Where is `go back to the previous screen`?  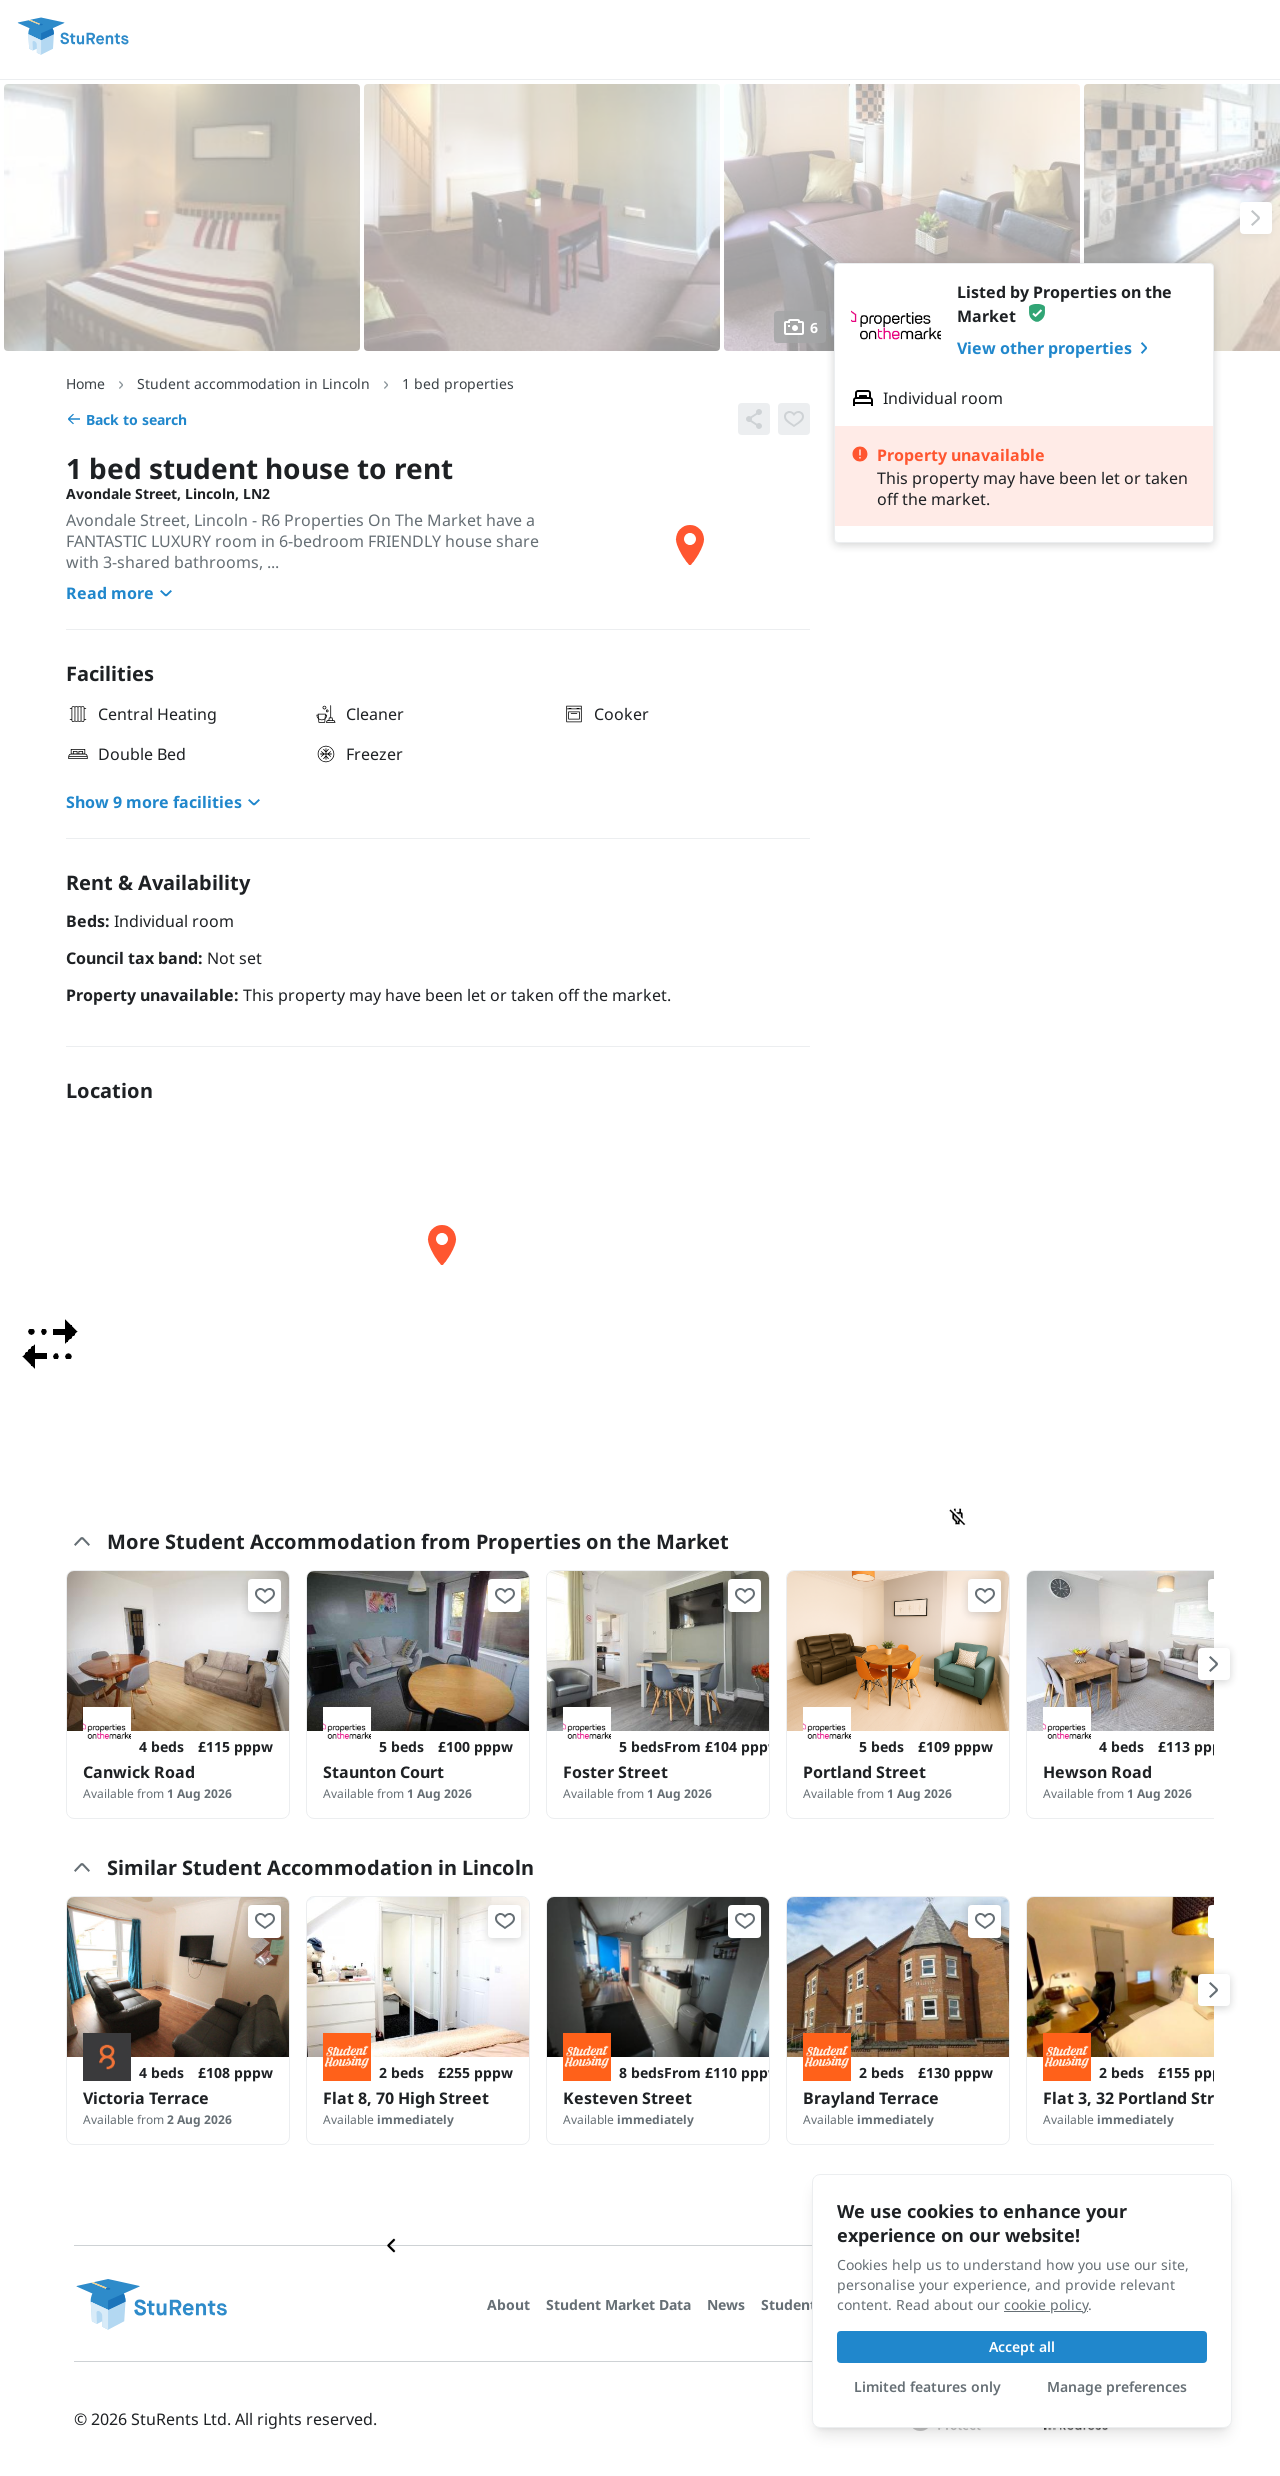
go back to the previous screen is located at coordinates (391, 2245).